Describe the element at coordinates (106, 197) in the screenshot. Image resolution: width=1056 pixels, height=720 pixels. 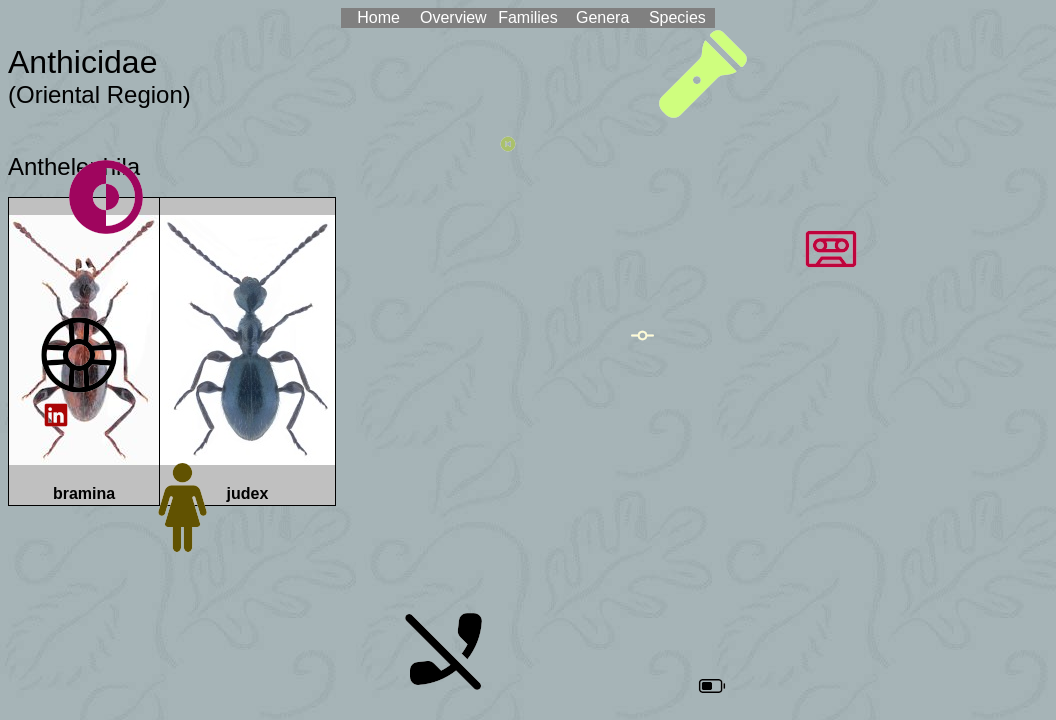
I see `toggle invert colors mode` at that location.